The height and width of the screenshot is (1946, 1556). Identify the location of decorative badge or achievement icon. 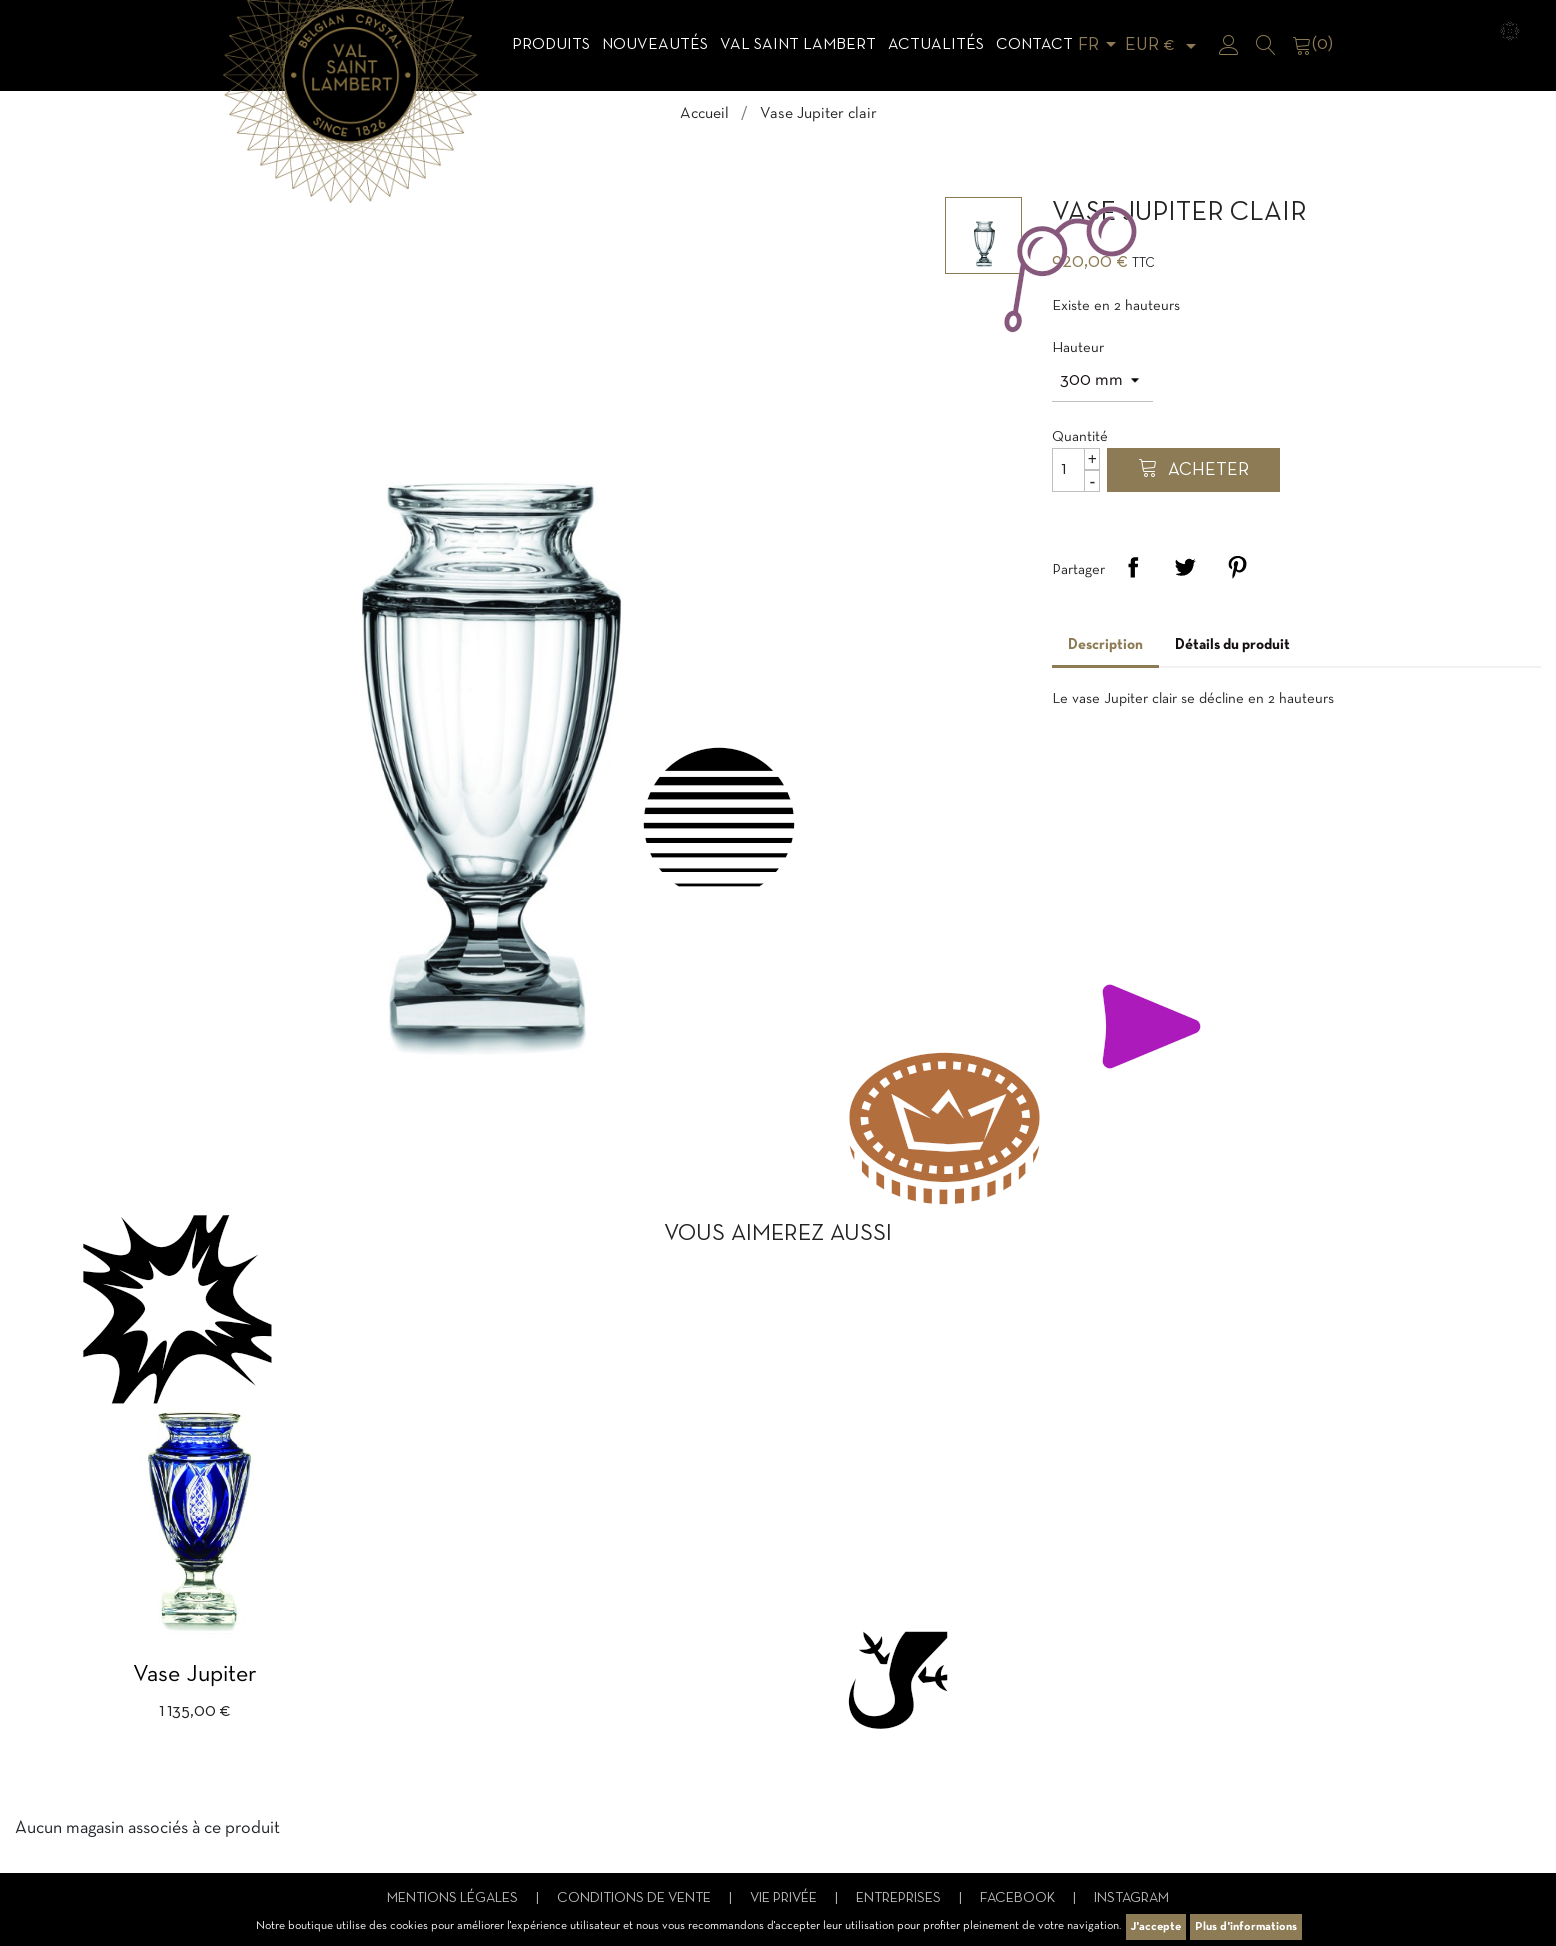
(1510, 31).